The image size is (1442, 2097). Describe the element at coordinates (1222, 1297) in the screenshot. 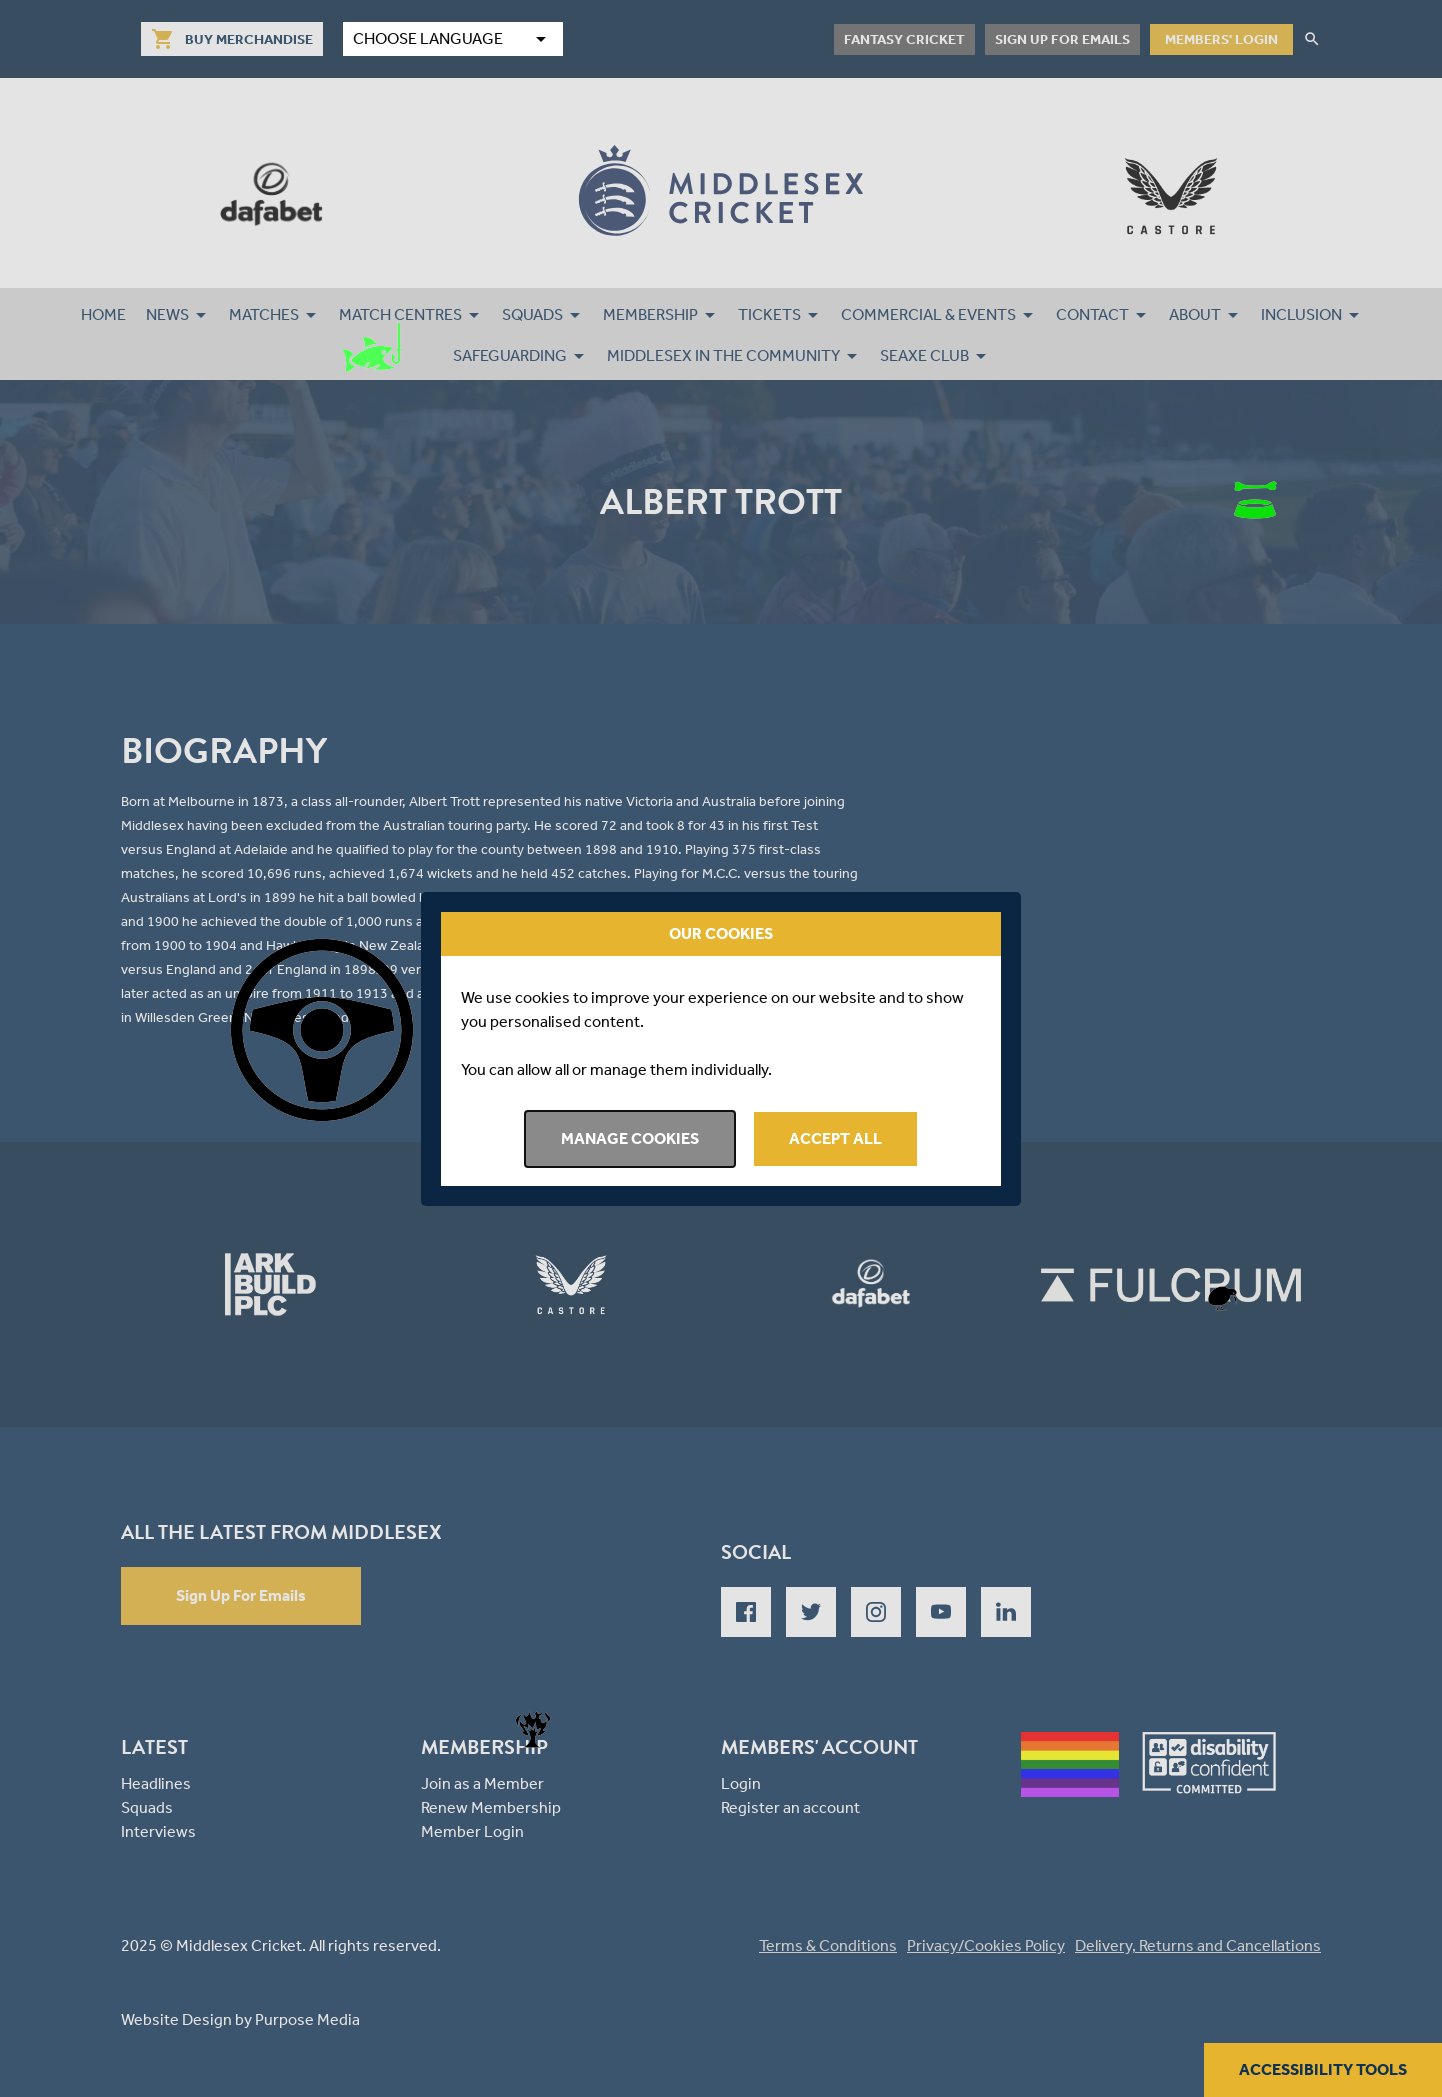

I see `kiwi bird icon or mascot` at that location.